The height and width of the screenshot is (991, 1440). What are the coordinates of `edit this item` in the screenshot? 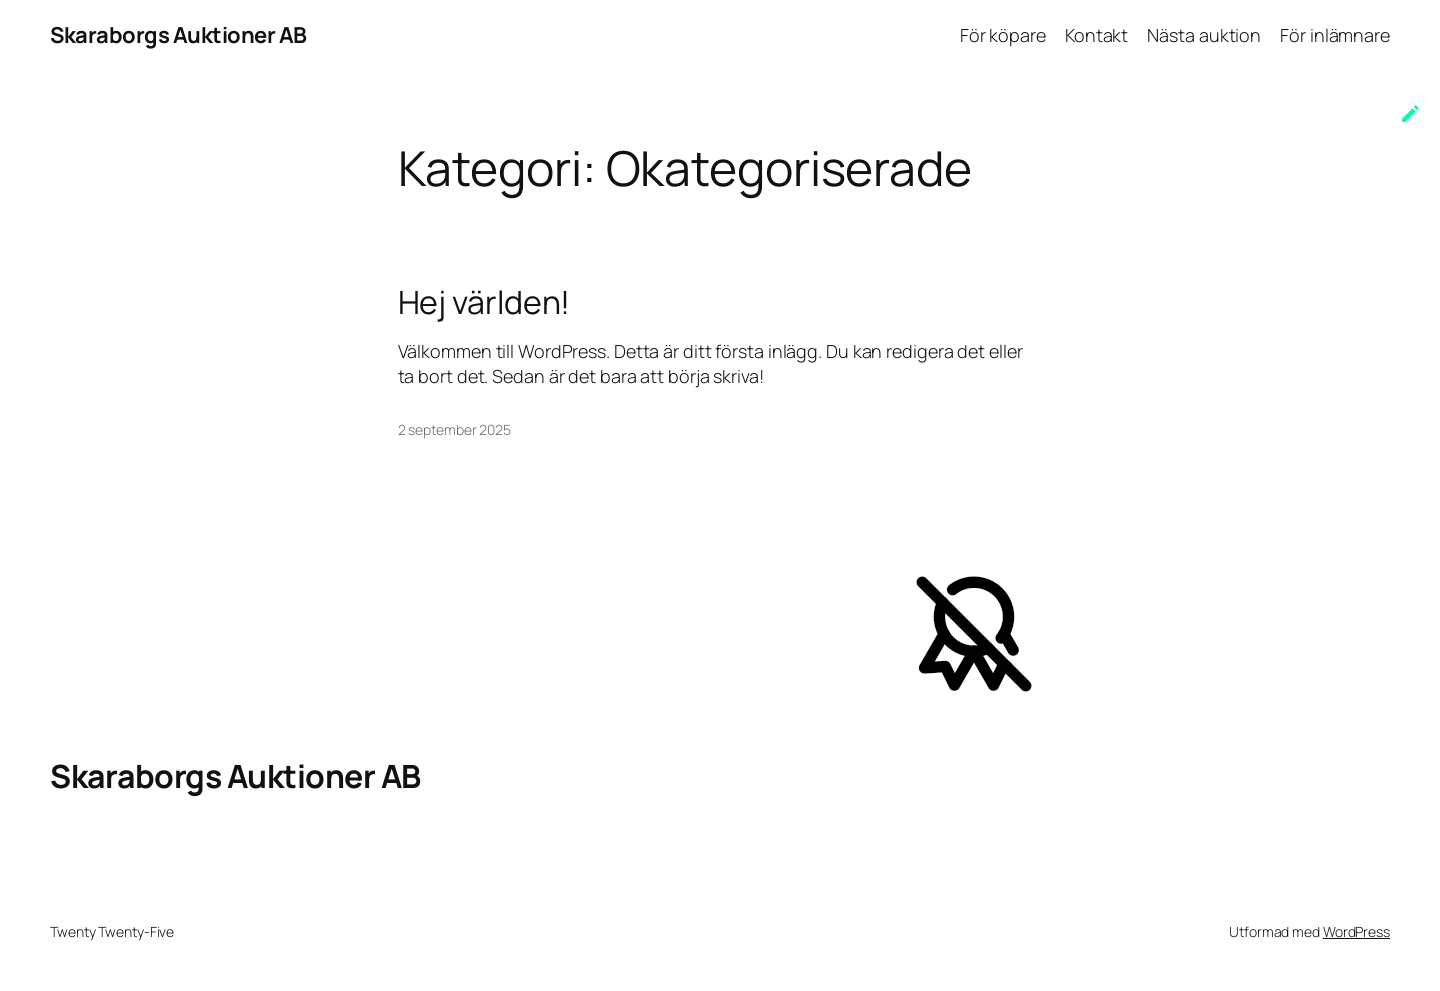 It's located at (1410, 113).